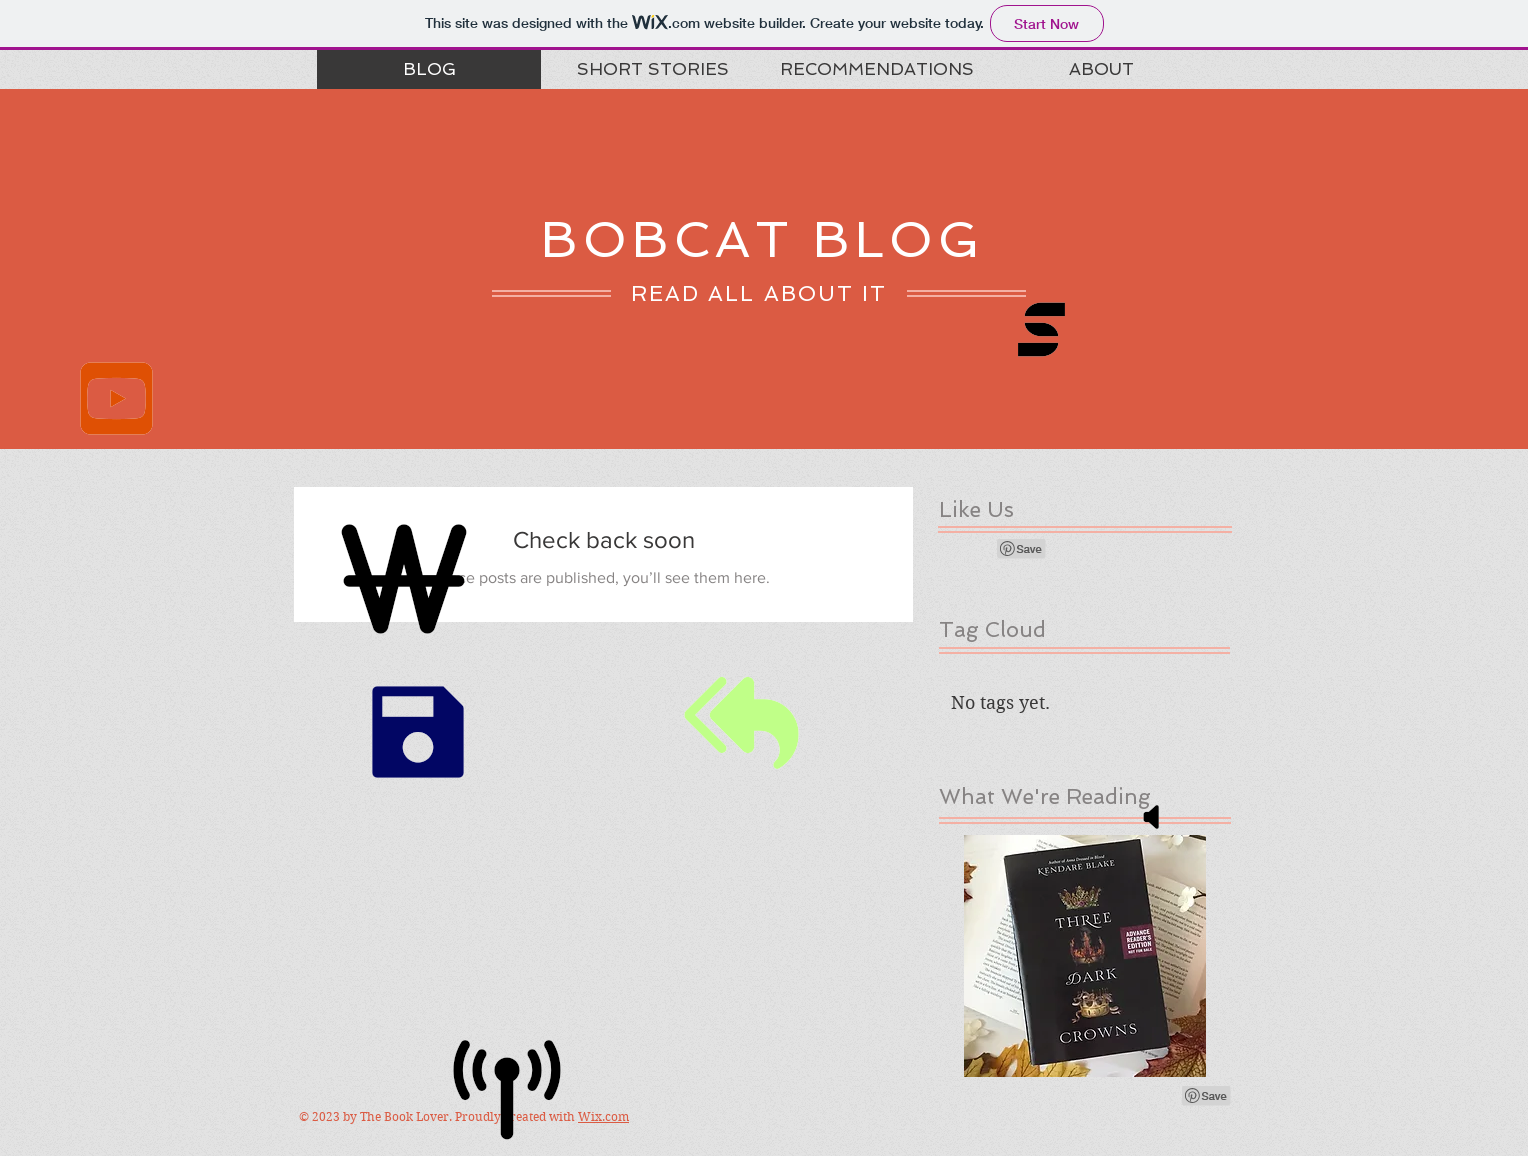 Image resolution: width=1528 pixels, height=1156 pixels. What do you see at coordinates (507, 1089) in the screenshot?
I see `indicates active broadcast or live streaming` at bounding box center [507, 1089].